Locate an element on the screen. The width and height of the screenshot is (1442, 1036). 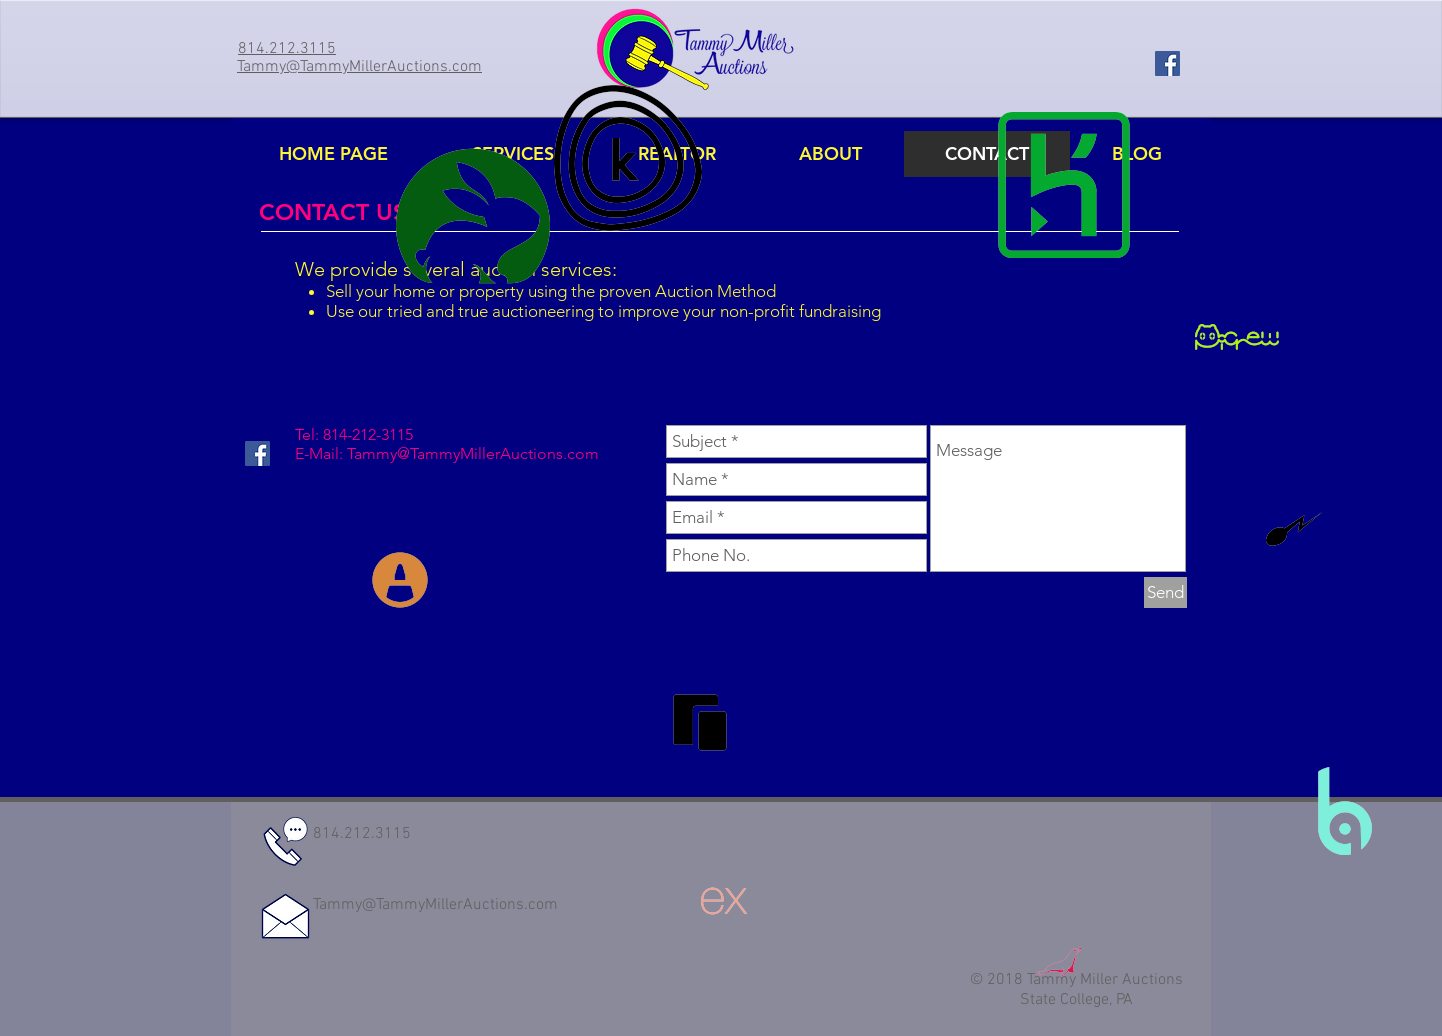
open the picrew avatar maker app is located at coordinates (1237, 337).